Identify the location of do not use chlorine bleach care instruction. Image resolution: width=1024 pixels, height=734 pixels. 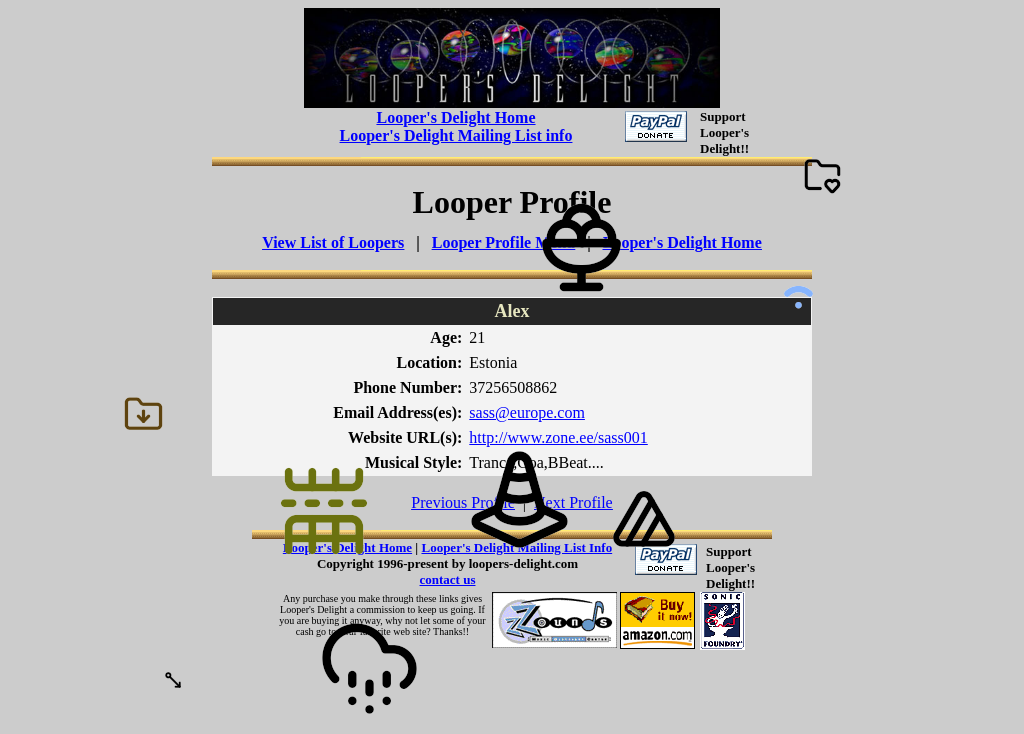
(644, 522).